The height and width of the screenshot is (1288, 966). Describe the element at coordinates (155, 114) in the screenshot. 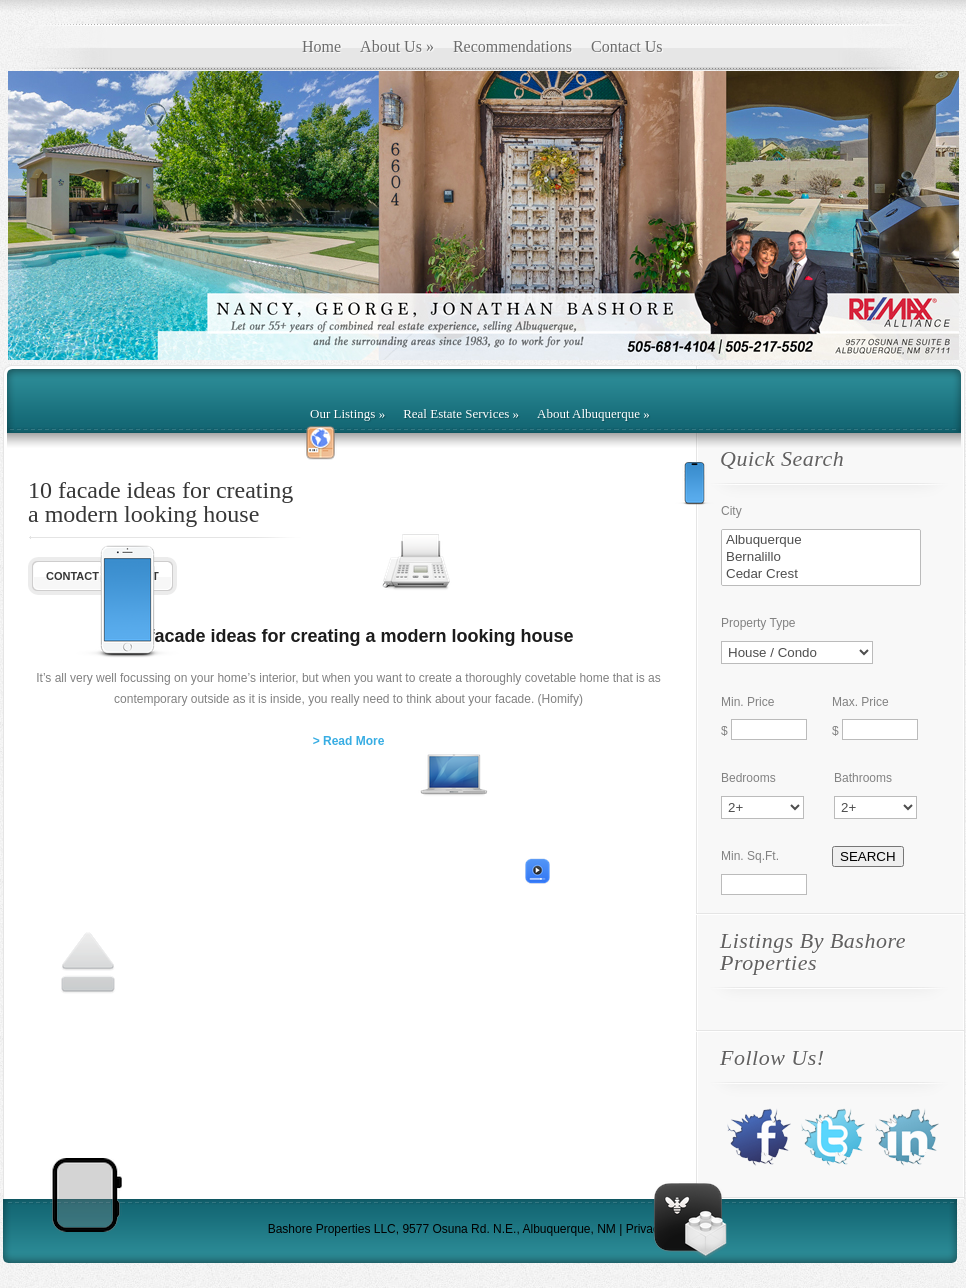

I see `bluetooth headphones connected` at that location.